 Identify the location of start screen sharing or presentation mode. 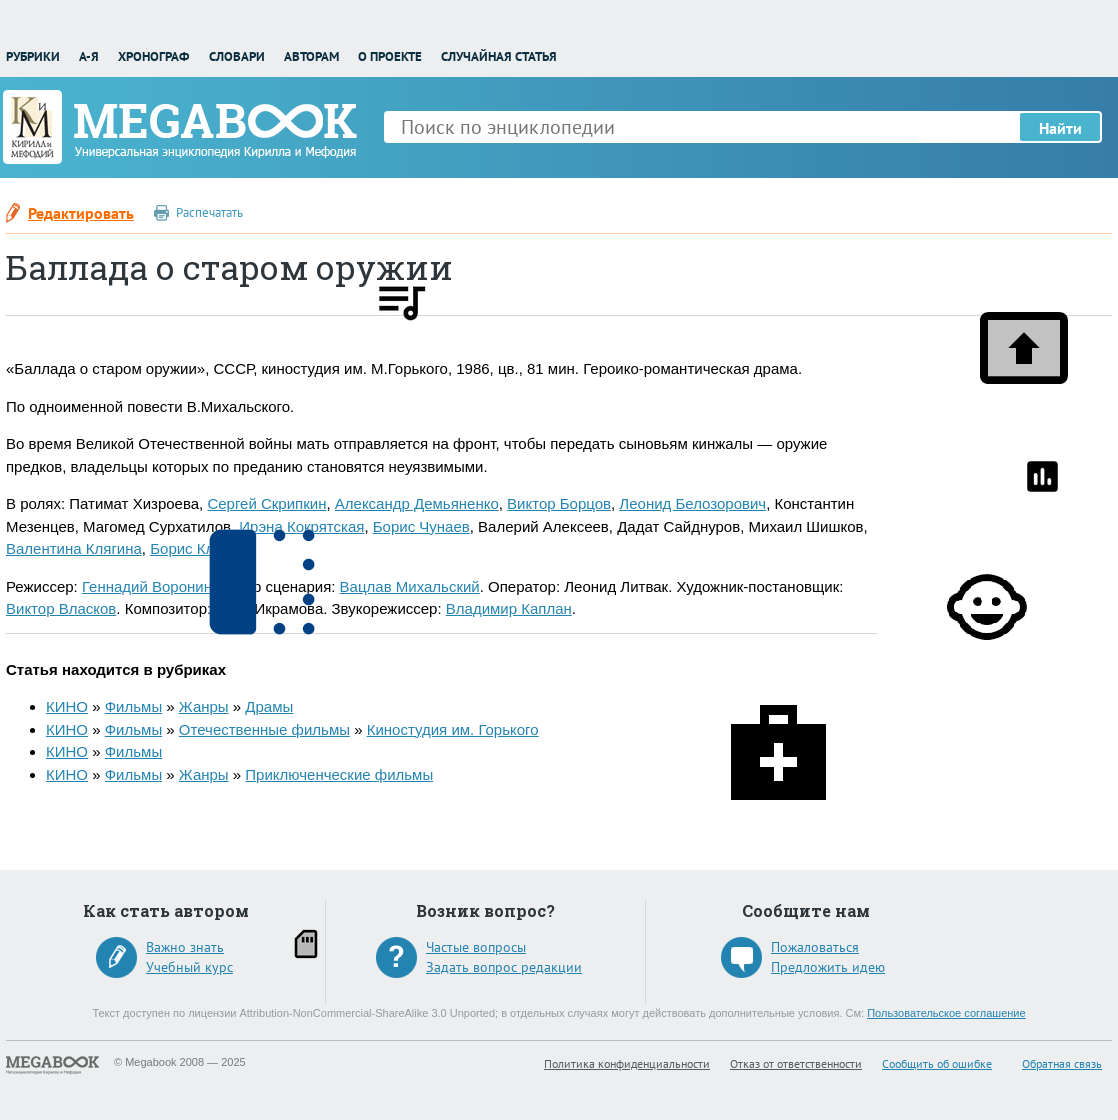
(1024, 348).